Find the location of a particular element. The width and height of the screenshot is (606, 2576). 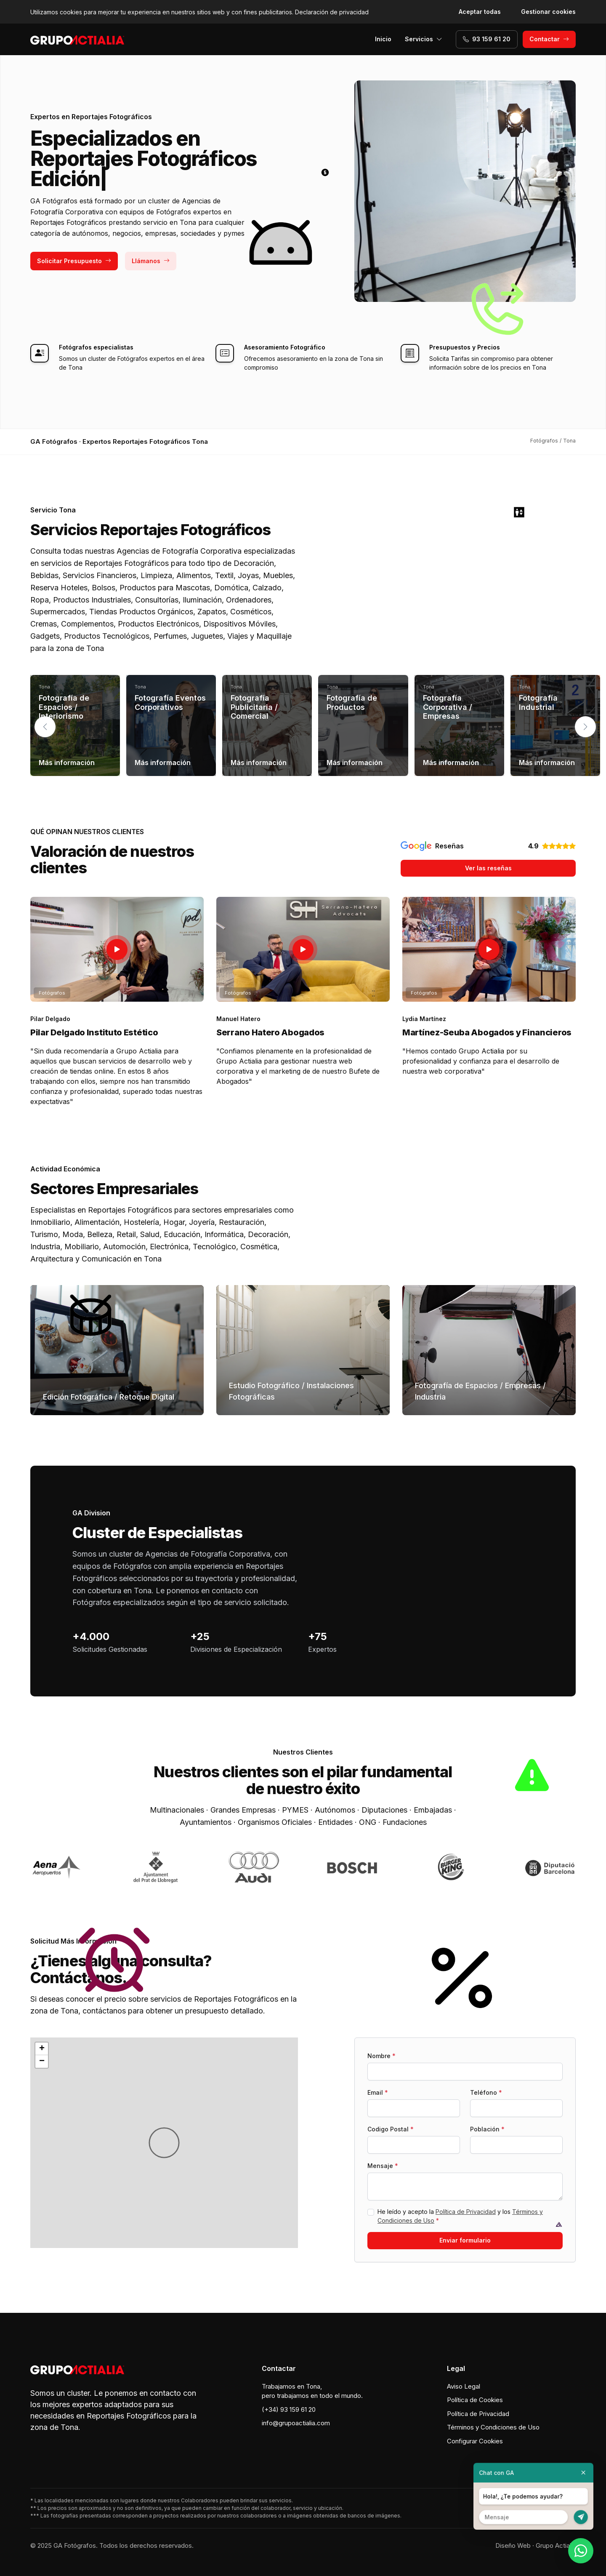

AWS Amplify logo is located at coordinates (559, 2224).